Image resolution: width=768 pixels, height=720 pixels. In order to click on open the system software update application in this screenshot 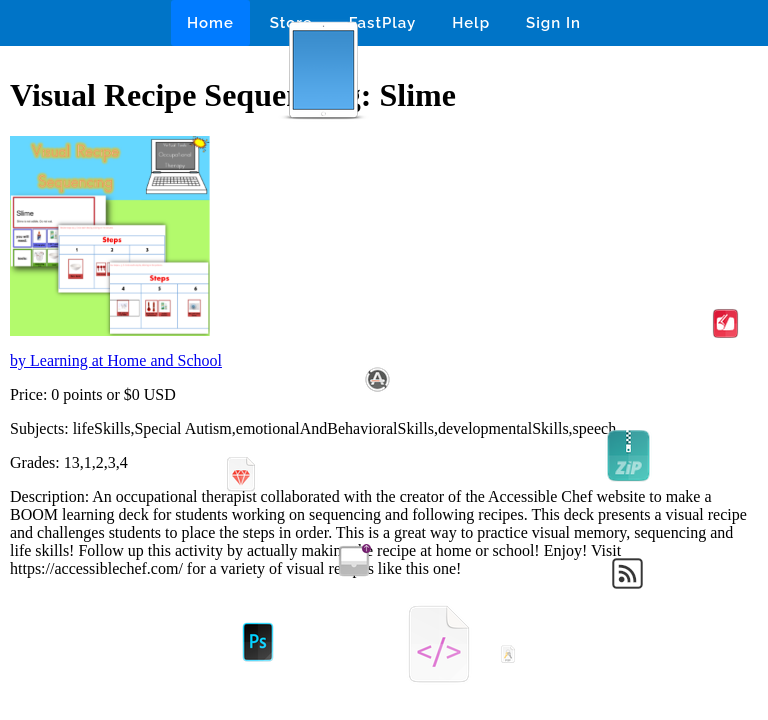, I will do `click(377, 379)`.